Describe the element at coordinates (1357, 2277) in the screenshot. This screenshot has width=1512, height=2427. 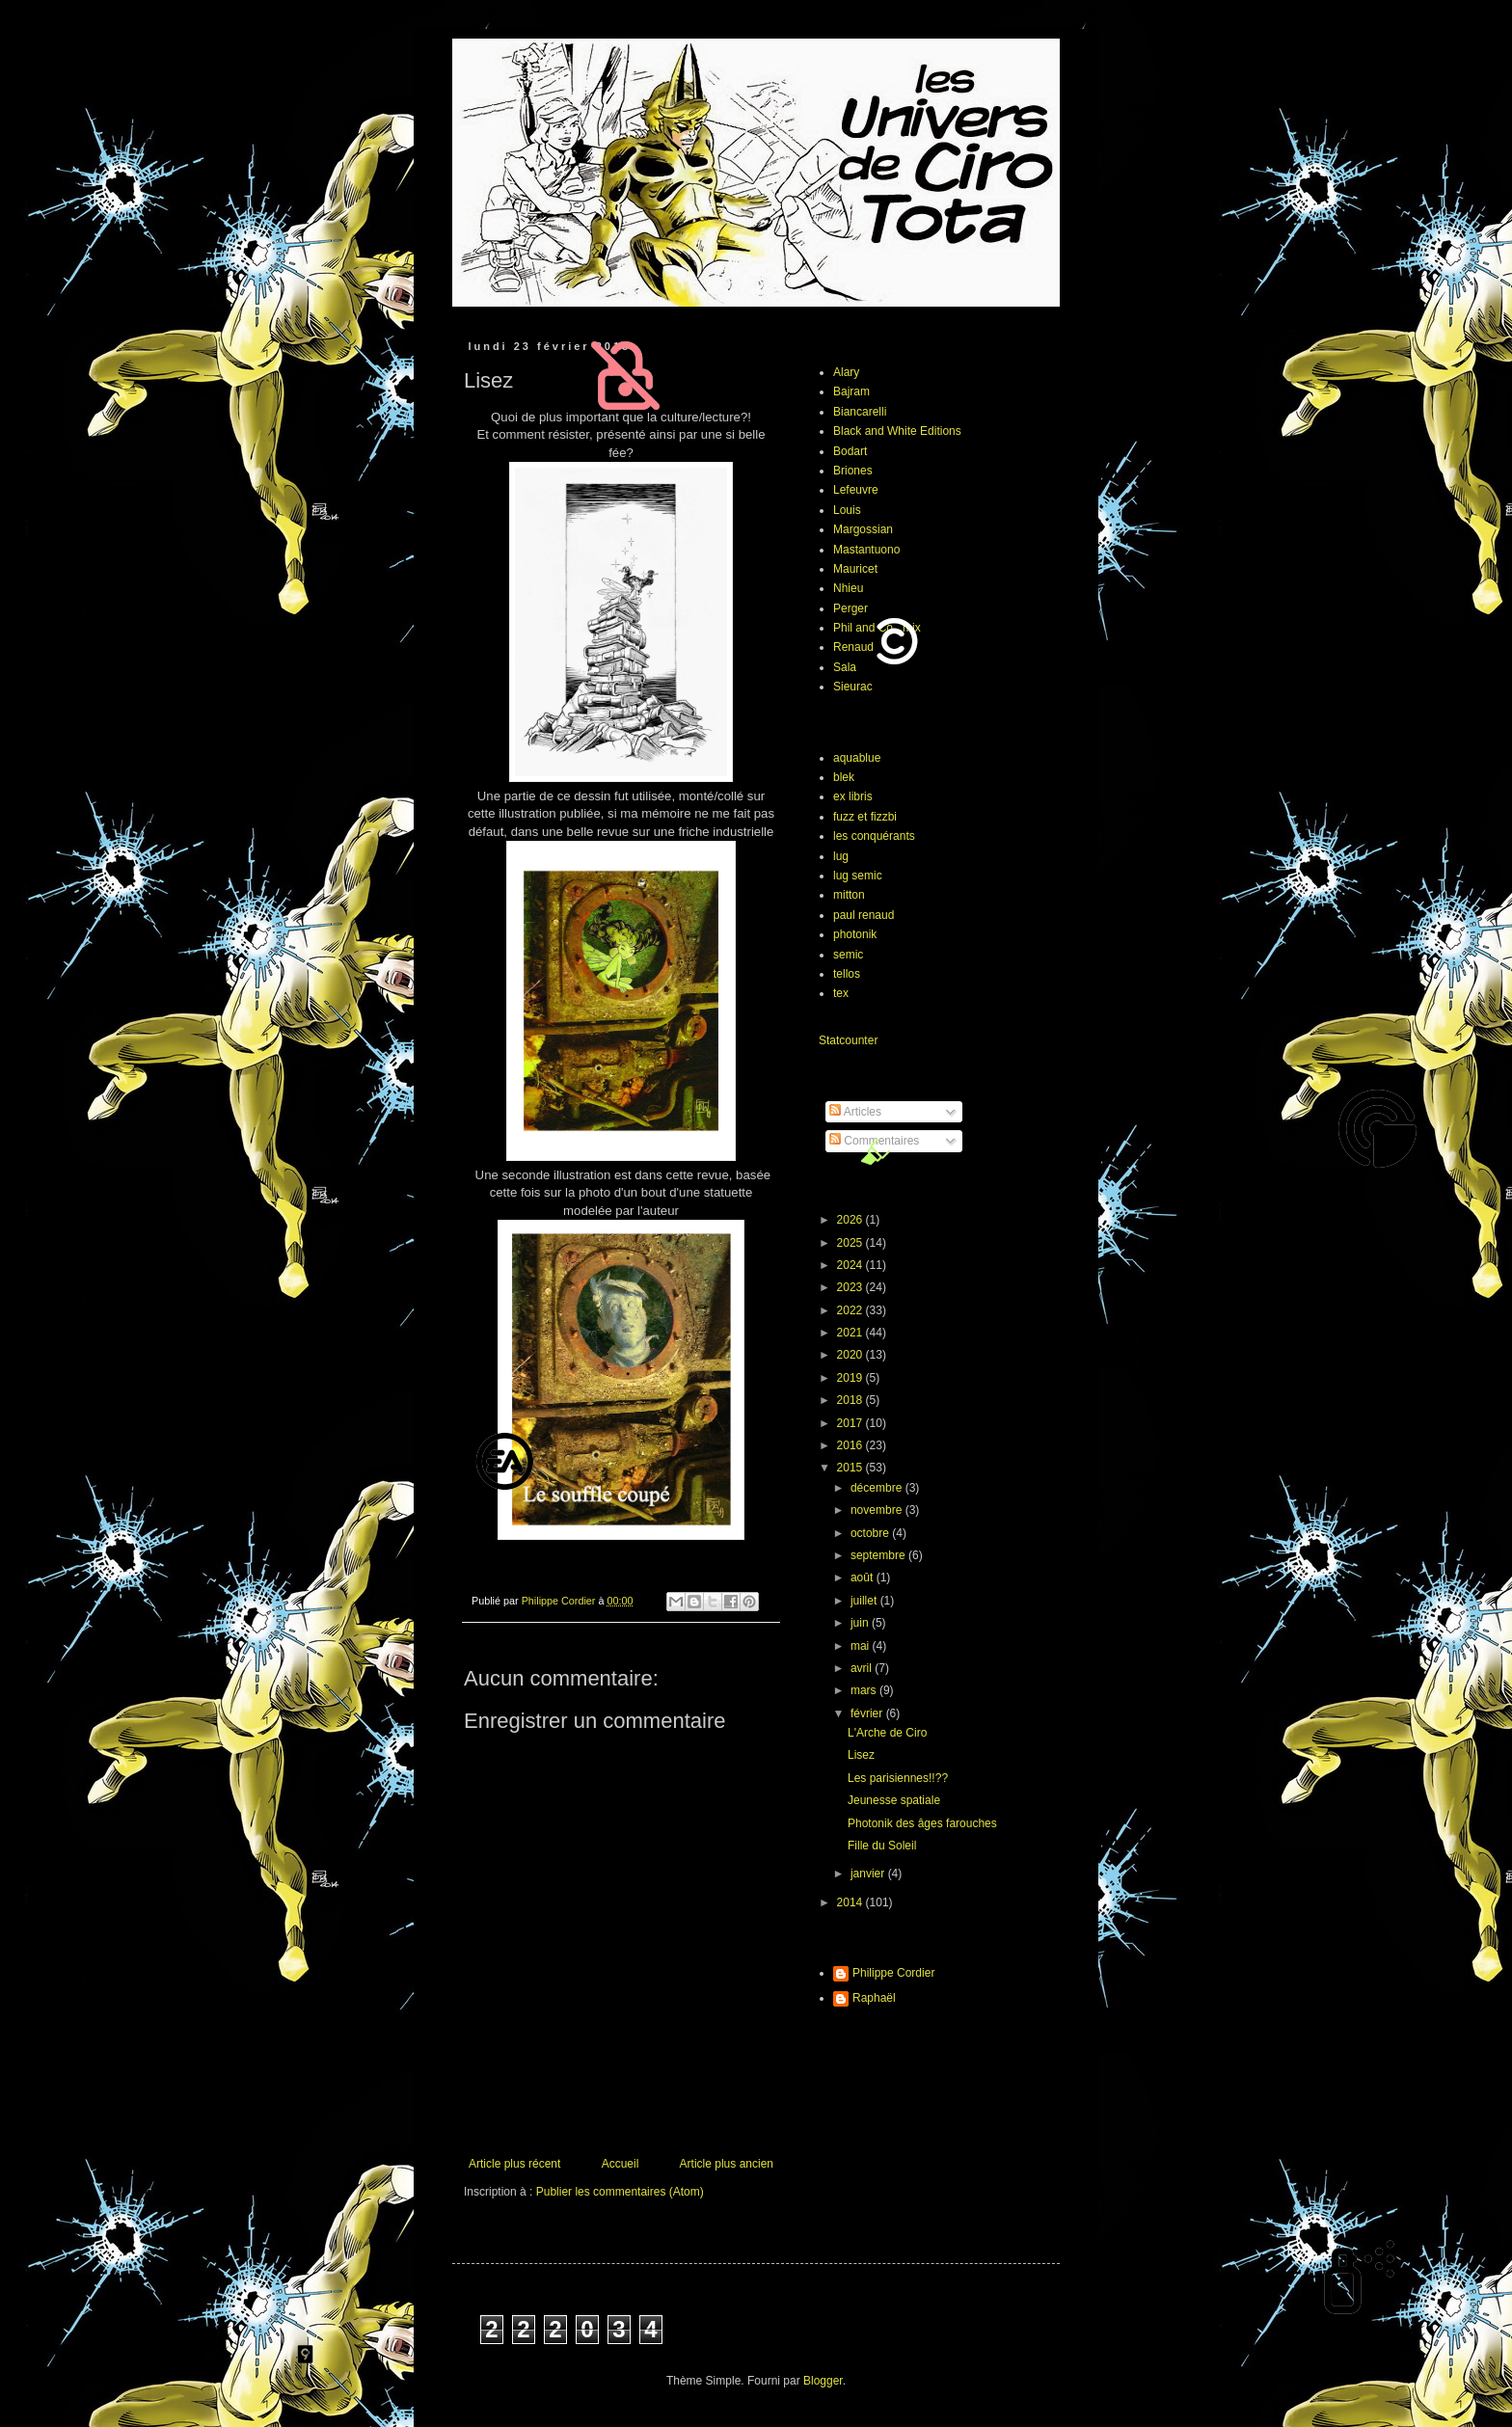
I see `apply spray or mist effect` at that location.